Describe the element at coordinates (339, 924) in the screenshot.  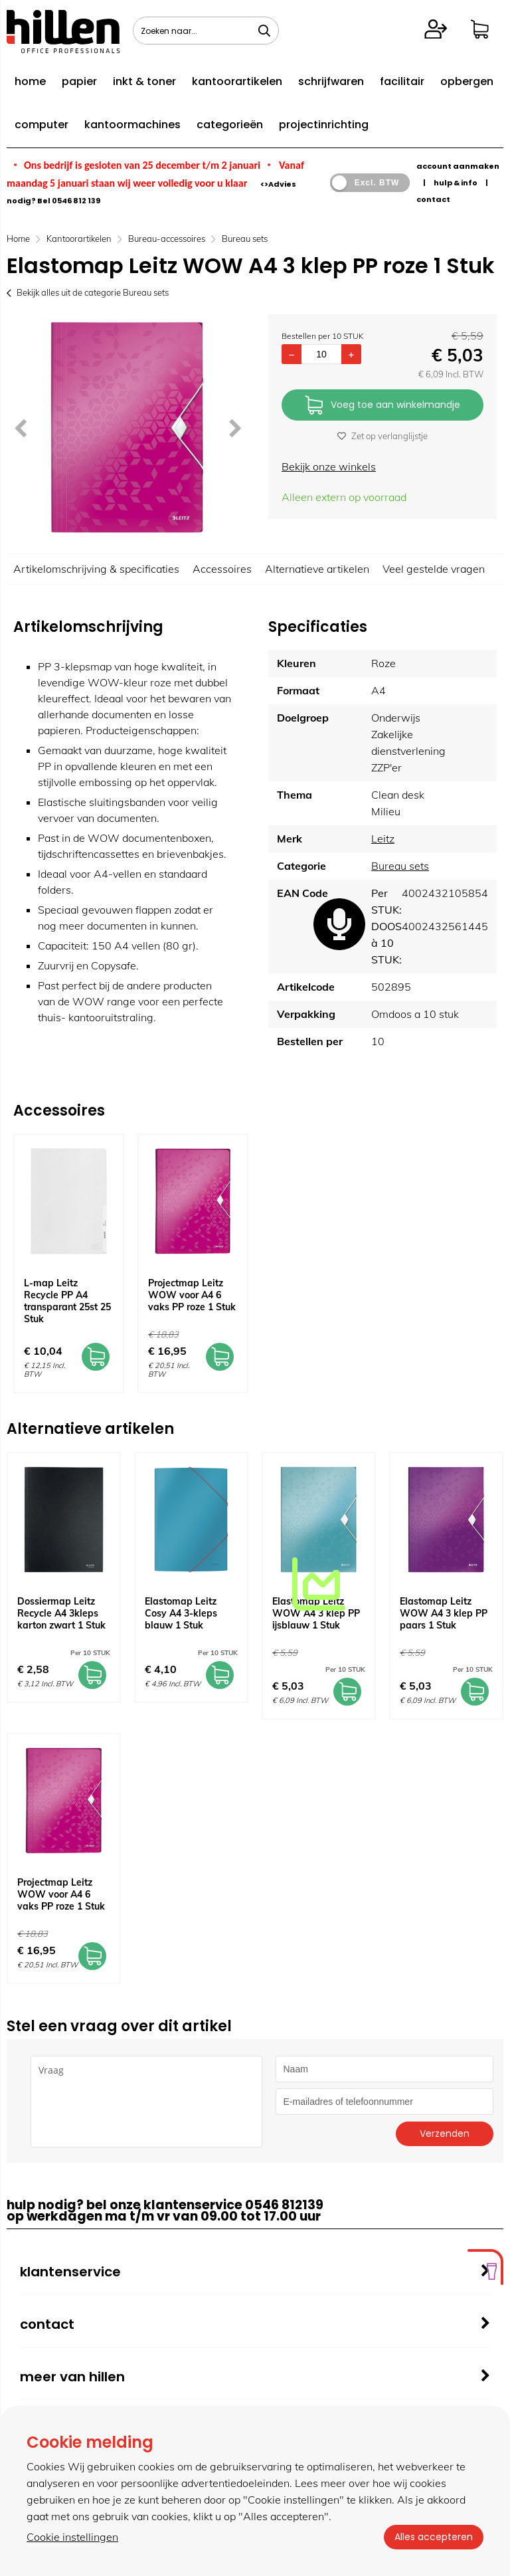
I see `tap to start voice recording` at that location.